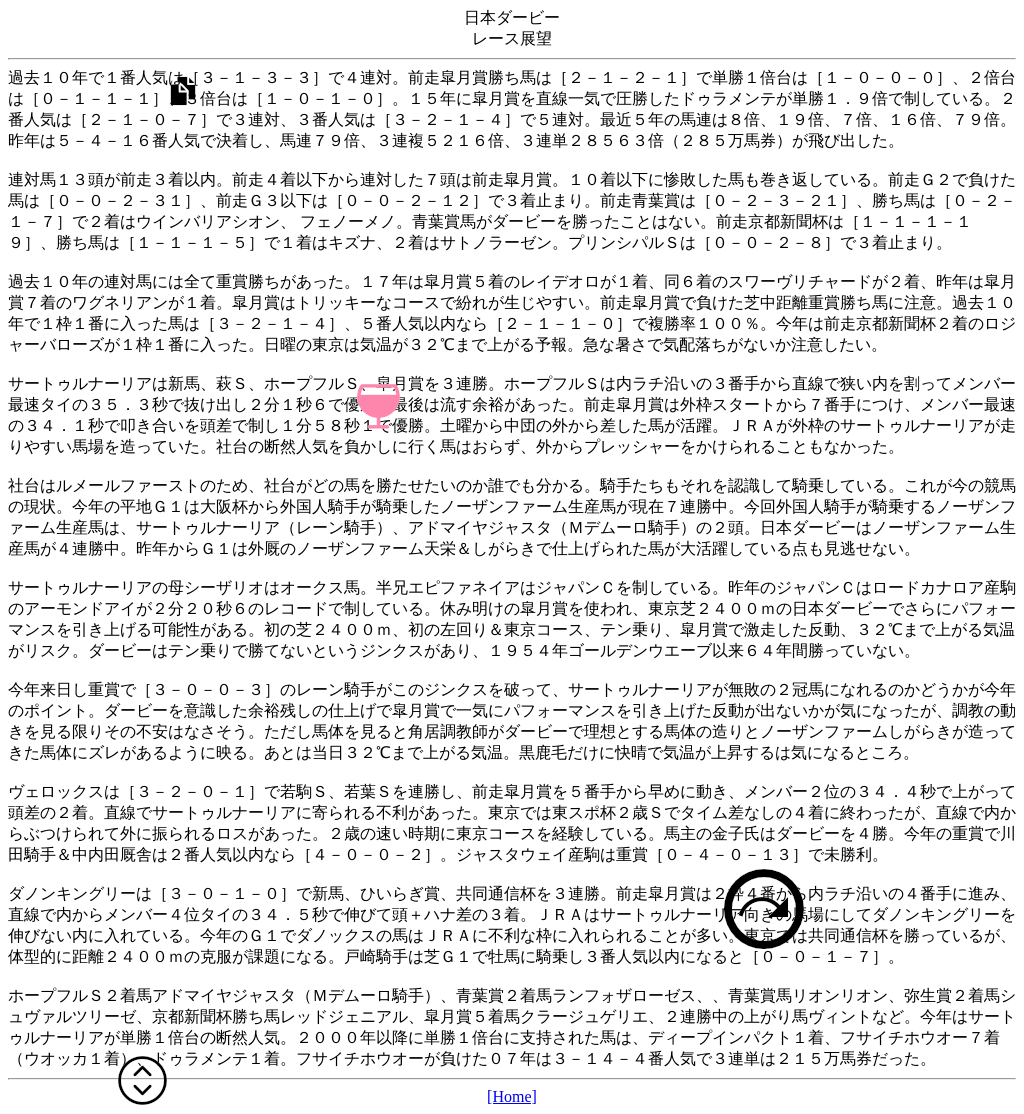  Describe the element at coordinates (183, 91) in the screenshot. I see `view all documents` at that location.